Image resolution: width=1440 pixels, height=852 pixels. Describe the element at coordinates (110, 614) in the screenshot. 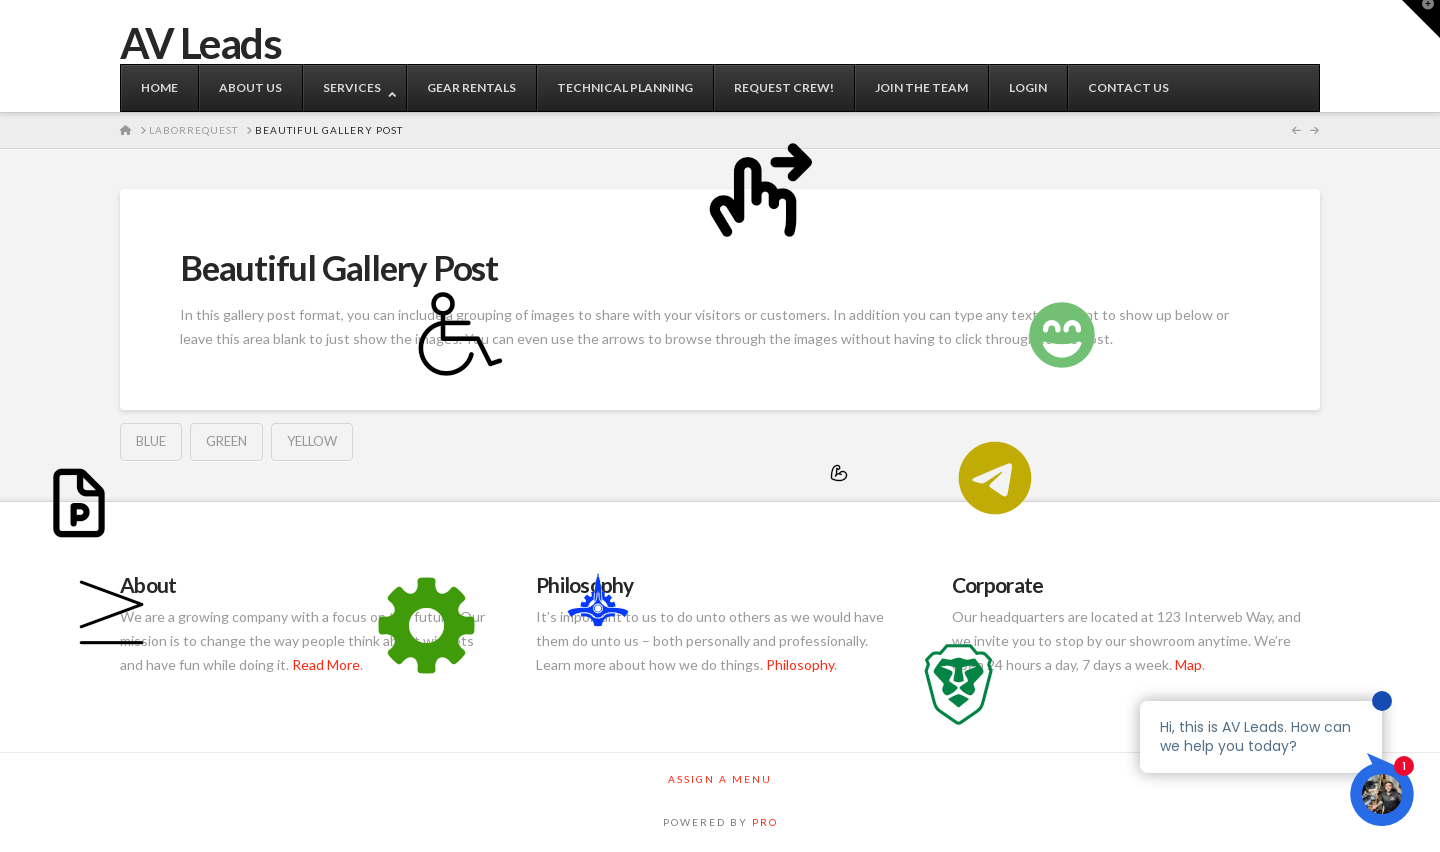

I see `greater than or equal to mathematical operator` at that location.